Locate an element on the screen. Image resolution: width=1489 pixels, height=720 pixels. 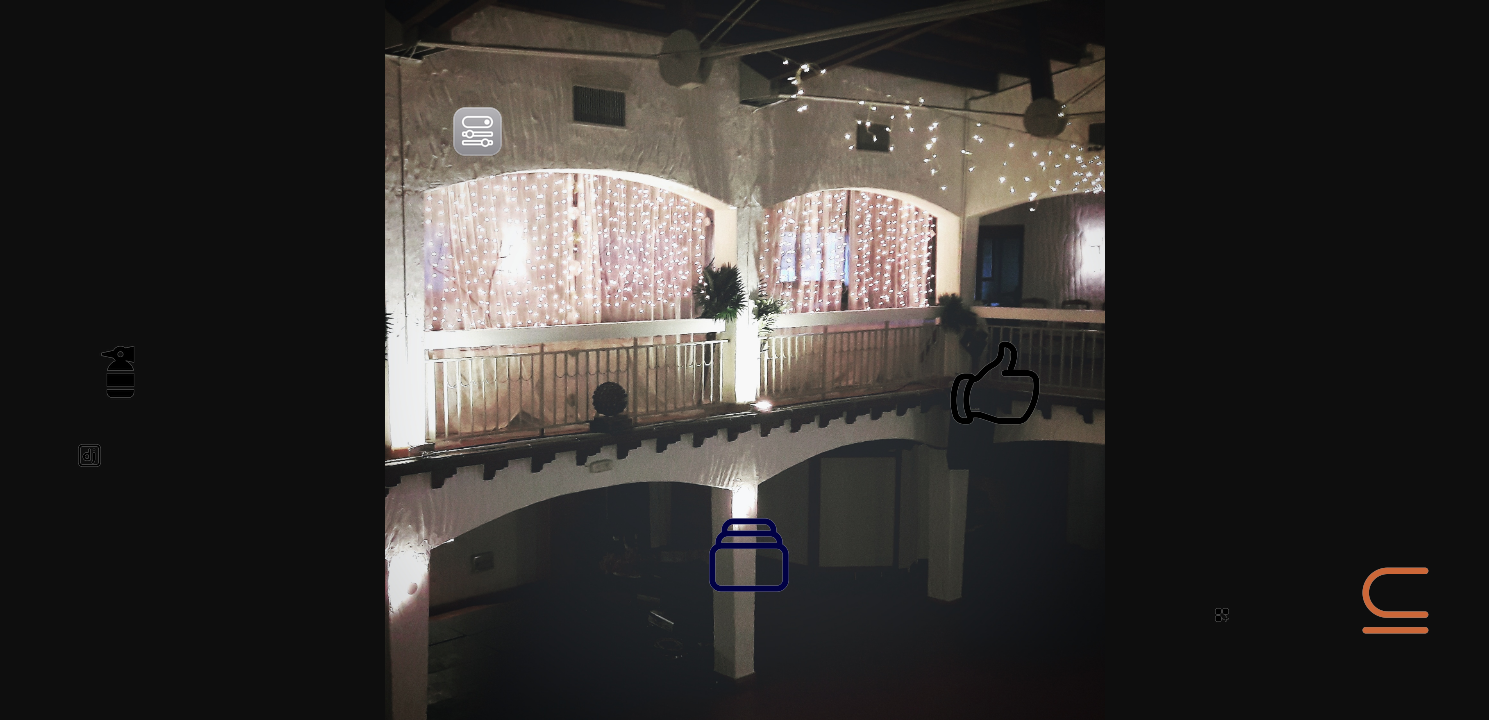
like or upvote content is located at coordinates (995, 387).